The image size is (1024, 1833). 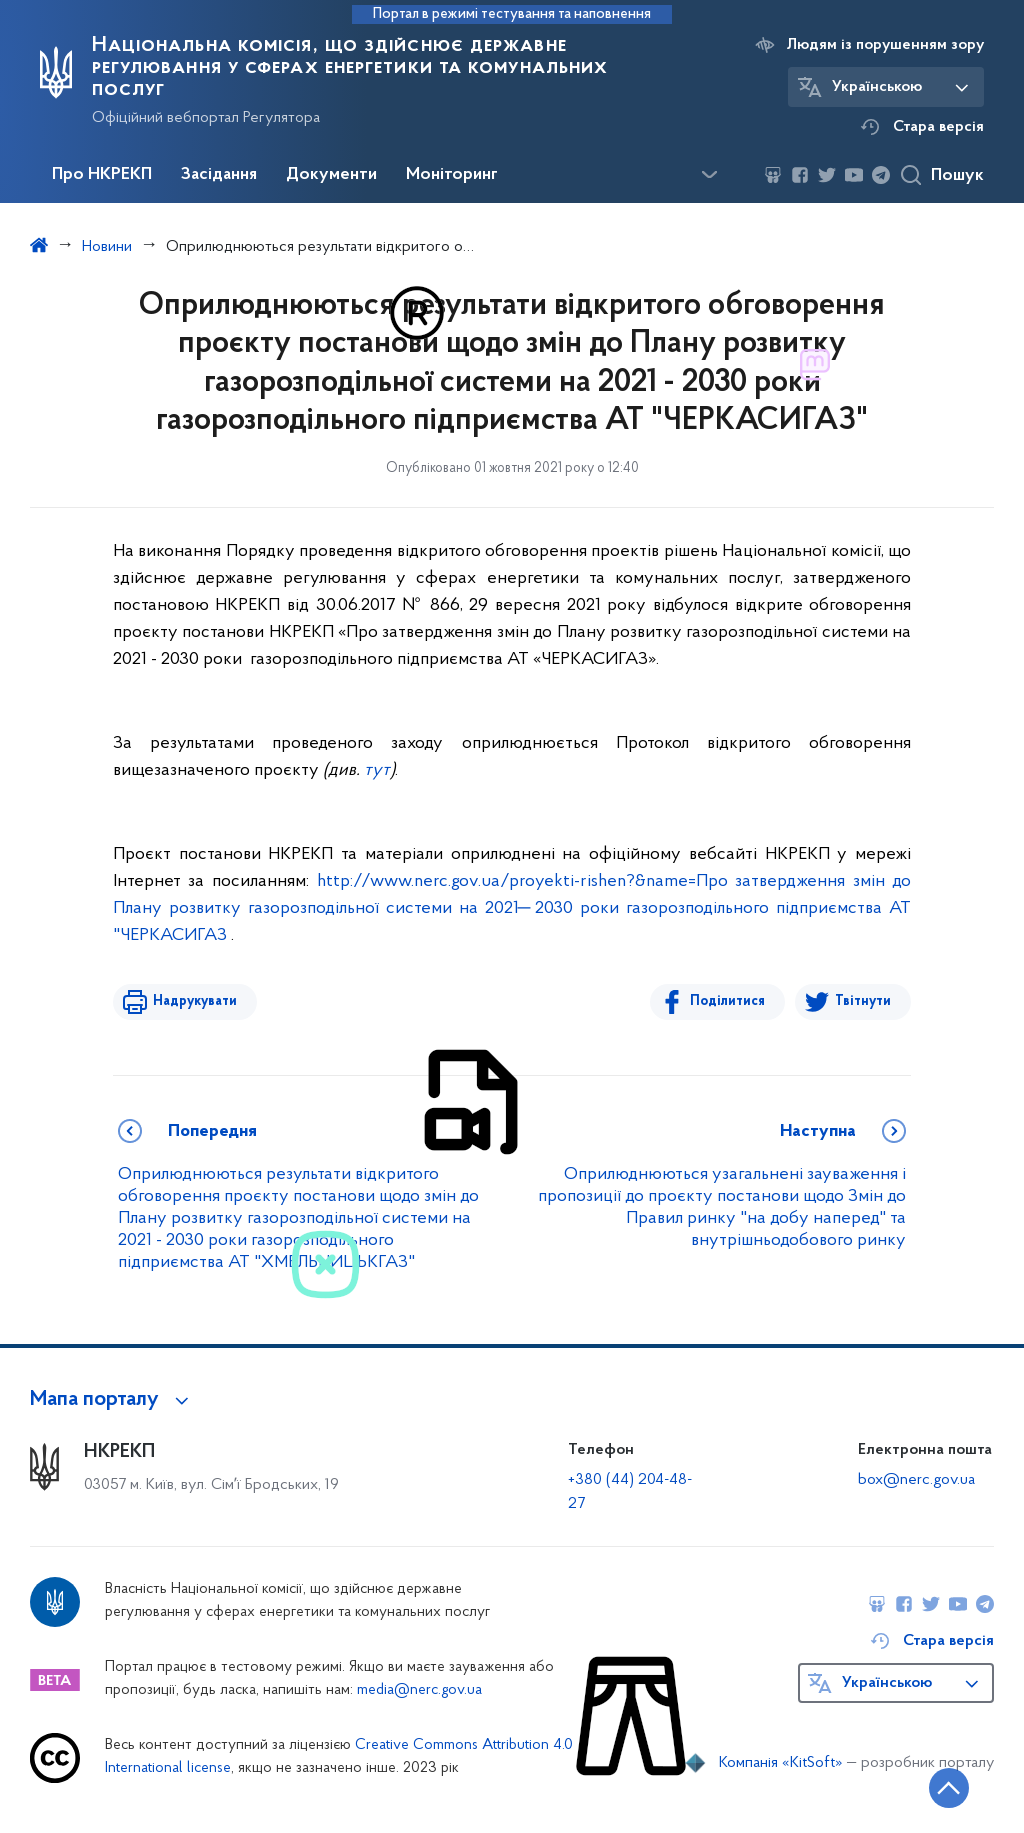 I want to click on open a video file, so click(x=473, y=1102).